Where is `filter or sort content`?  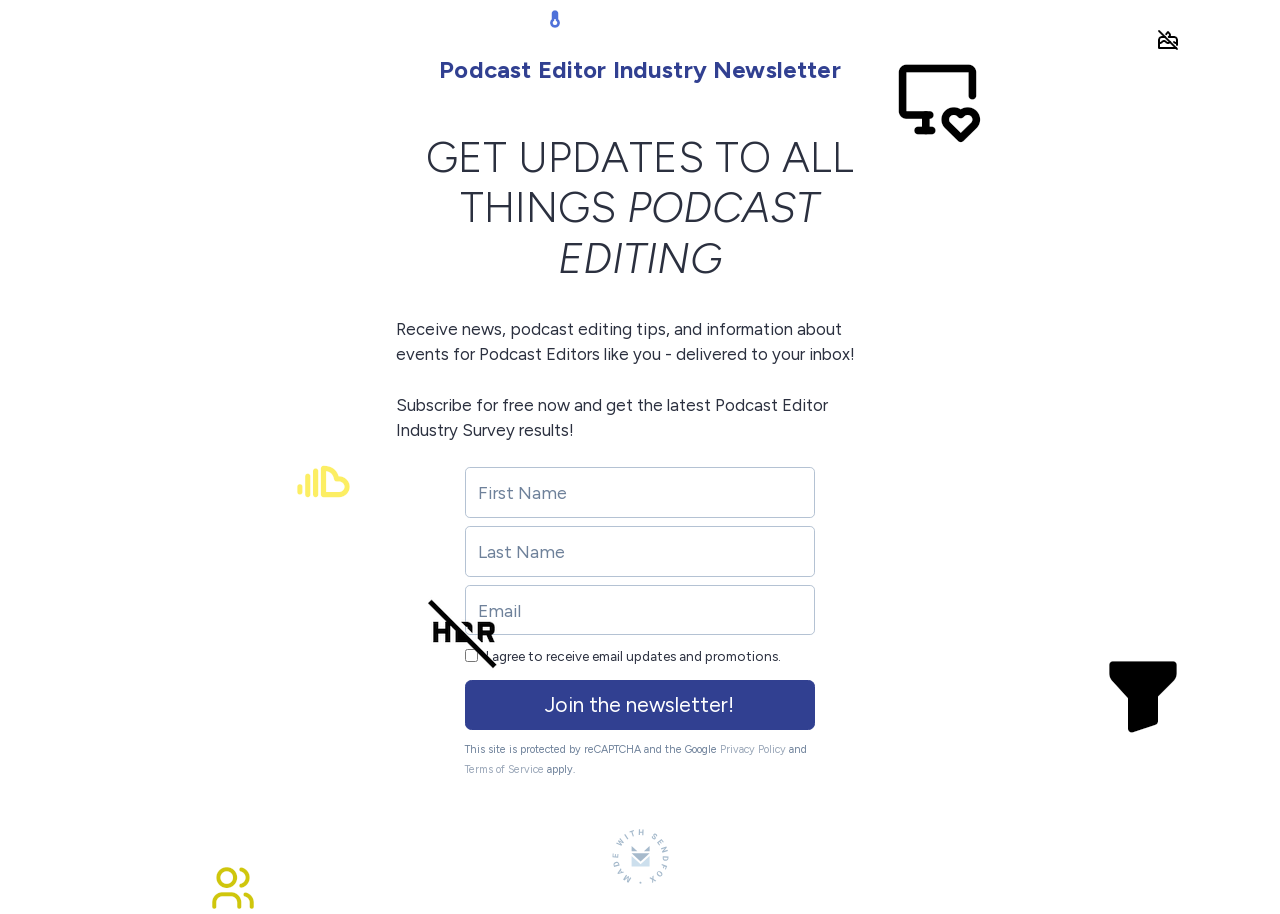 filter or sort content is located at coordinates (1143, 695).